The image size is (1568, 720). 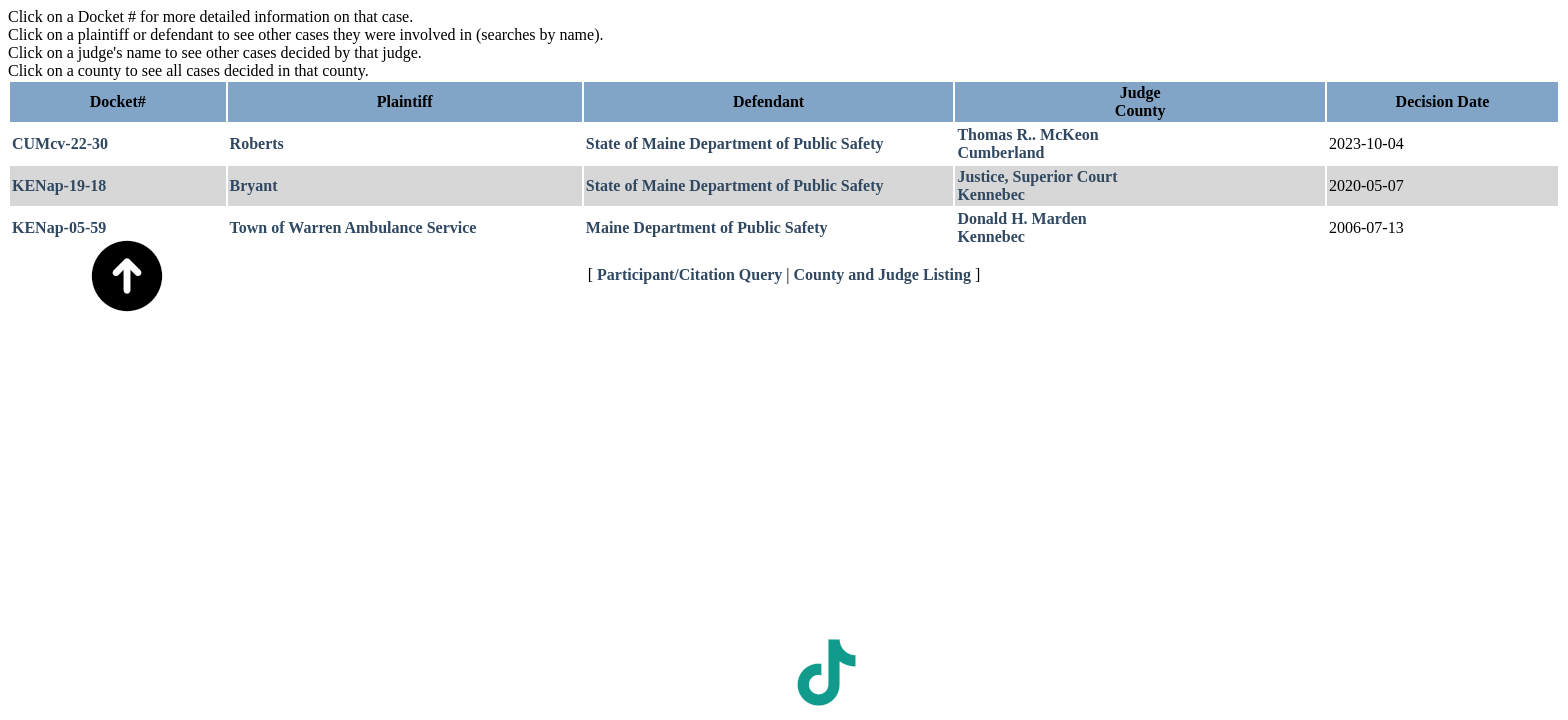 What do you see at coordinates (826, 672) in the screenshot?
I see `open tiktok app` at bounding box center [826, 672].